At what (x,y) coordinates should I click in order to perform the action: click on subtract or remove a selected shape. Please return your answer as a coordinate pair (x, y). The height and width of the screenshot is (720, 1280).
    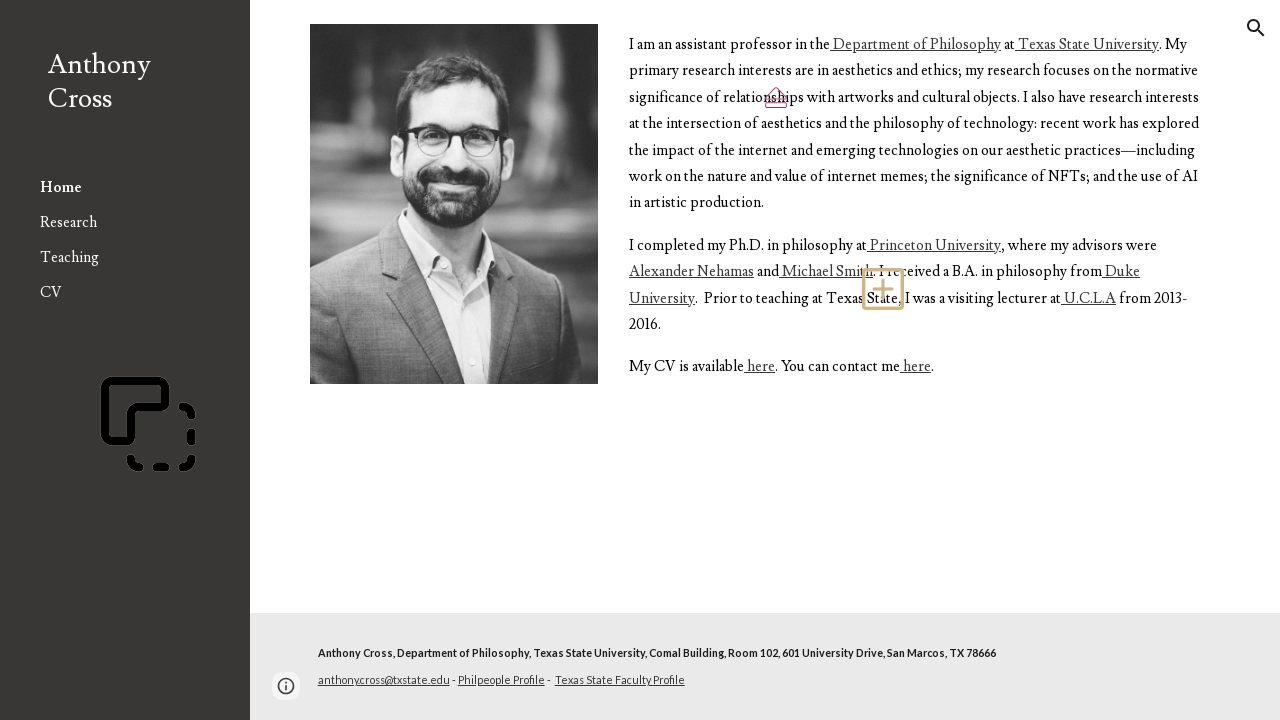
    Looking at the image, I should click on (148, 424).